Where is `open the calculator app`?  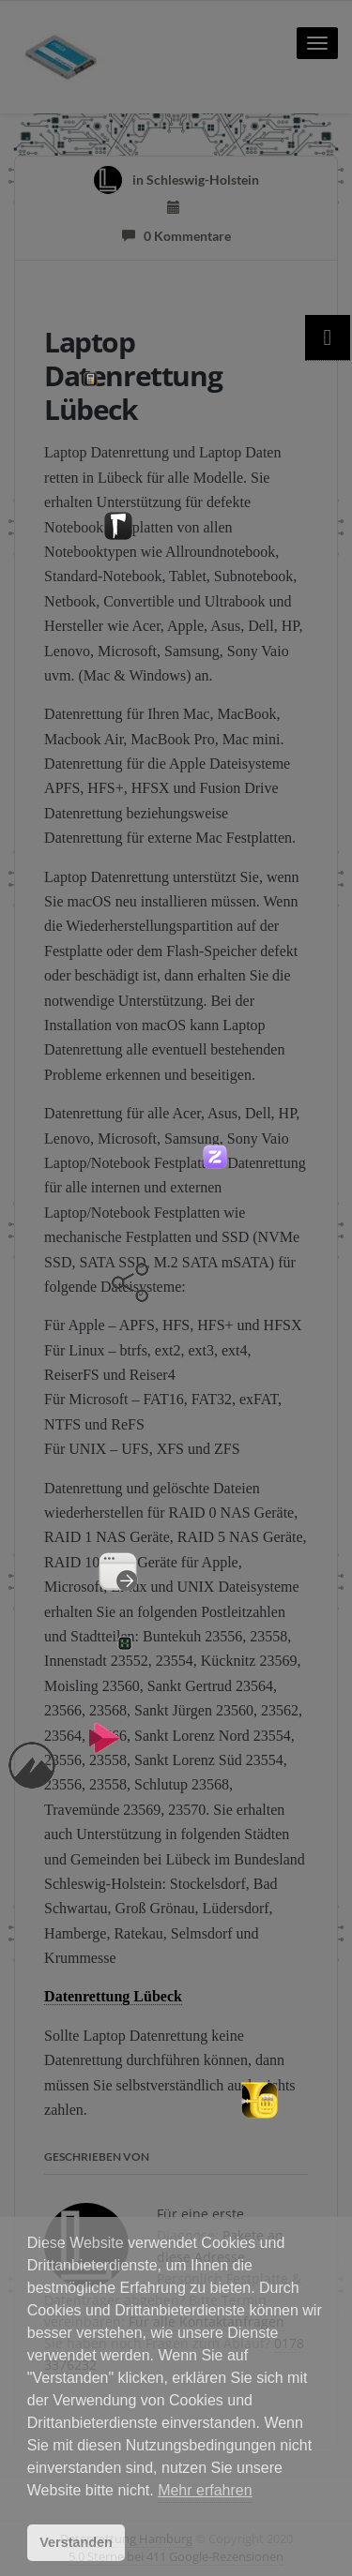
open the calculator app is located at coordinates (90, 379).